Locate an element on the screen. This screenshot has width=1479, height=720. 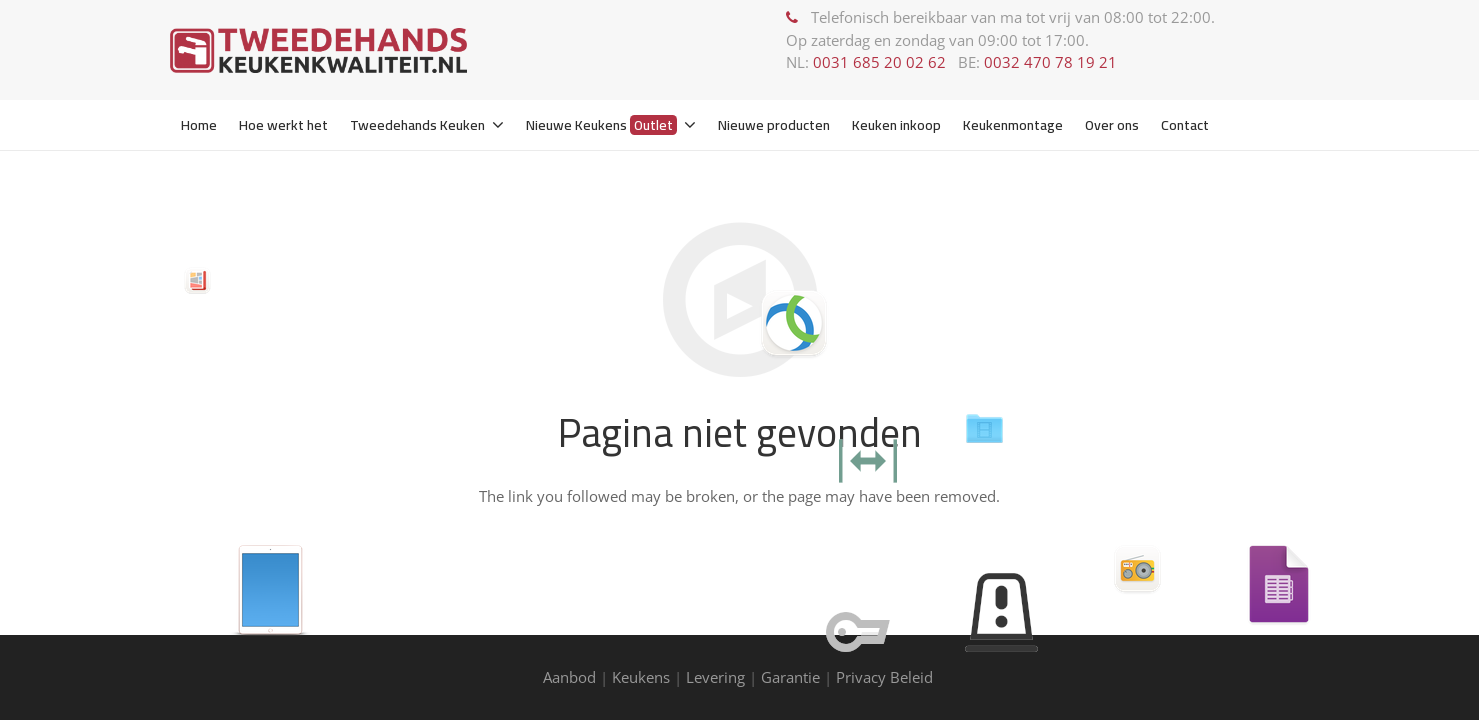
manage connected iPad device is located at coordinates (270, 589).